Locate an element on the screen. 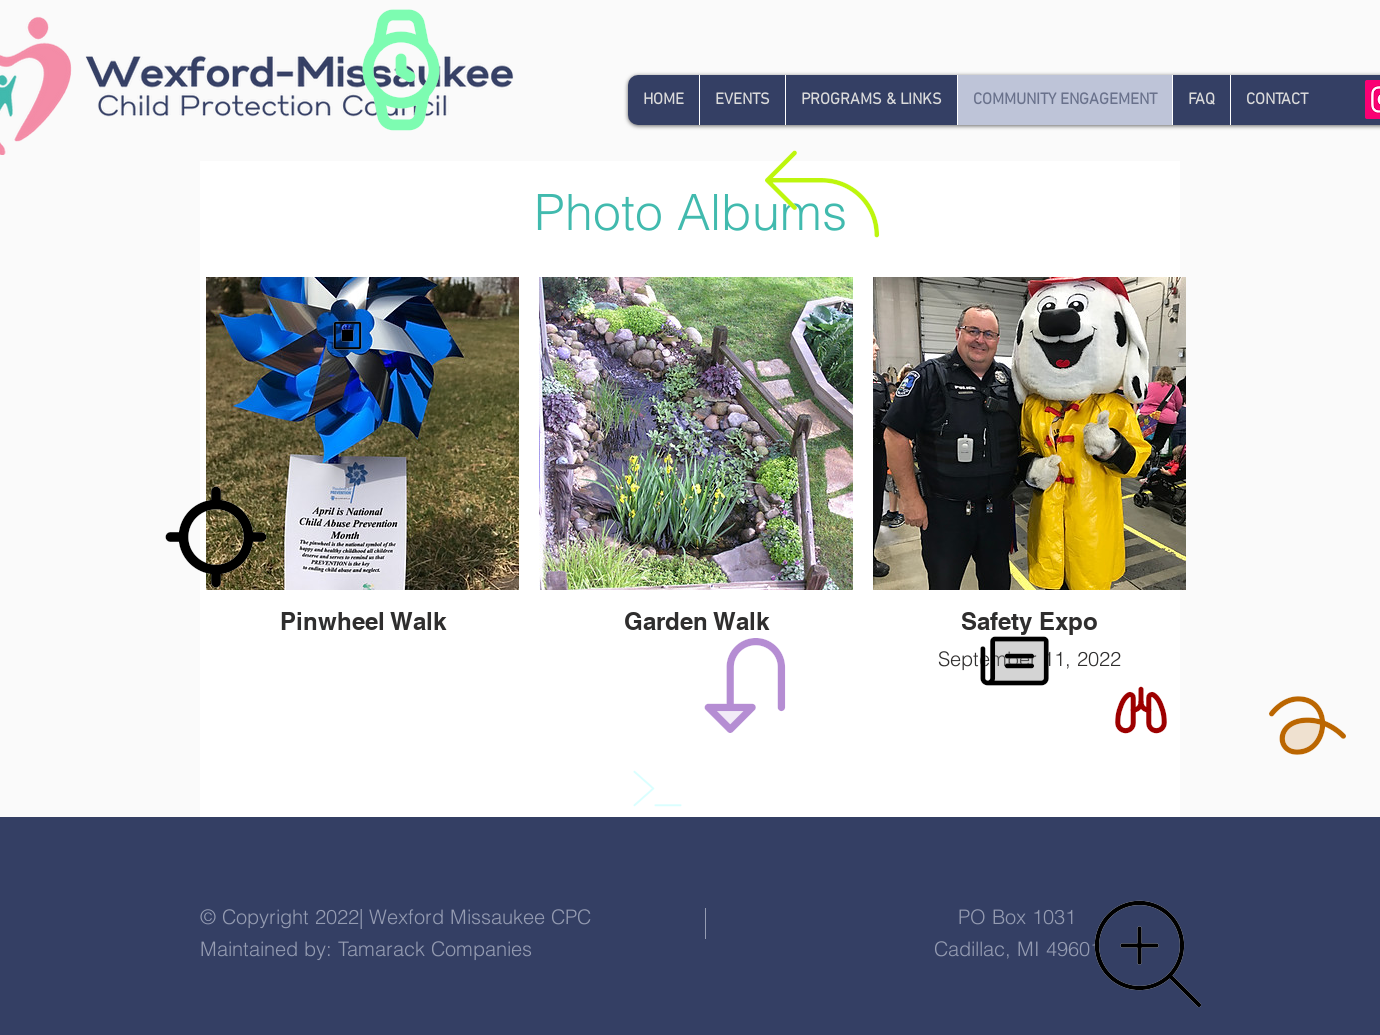  zoom in on content is located at coordinates (1148, 954).